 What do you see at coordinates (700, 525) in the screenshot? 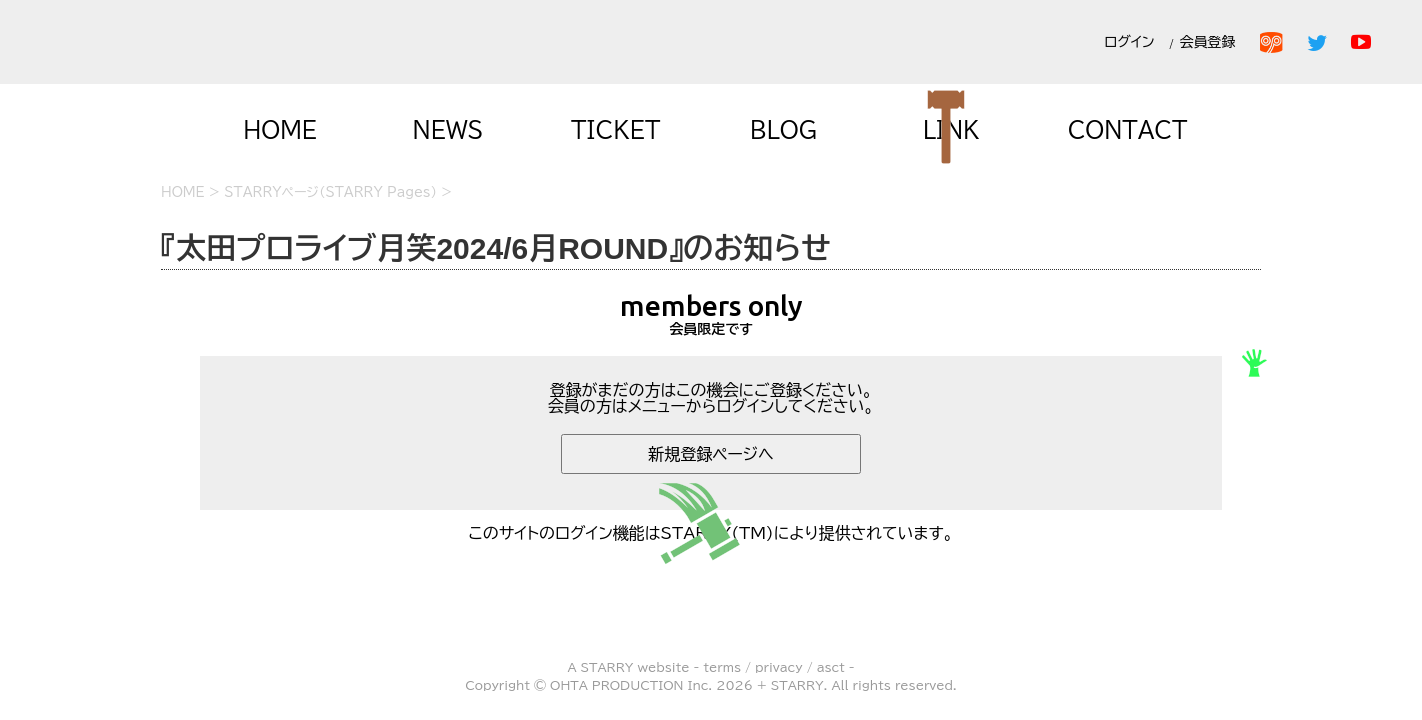
I see `indicates a ban or moderation action` at bounding box center [700, 525].